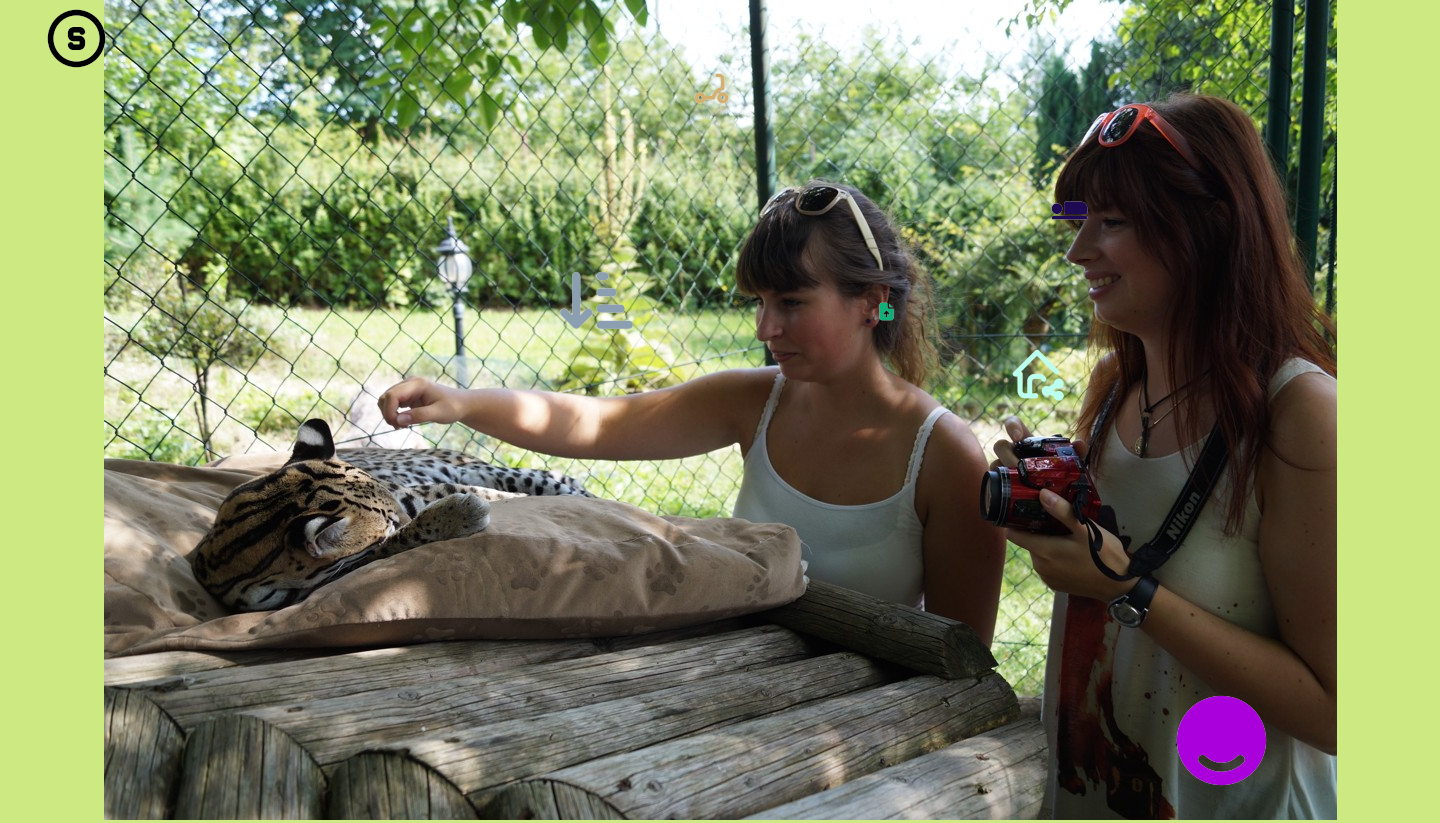  Describe the element at coordinates (1037, 374) in the screenshot. I see `share your home address or location` at that location.